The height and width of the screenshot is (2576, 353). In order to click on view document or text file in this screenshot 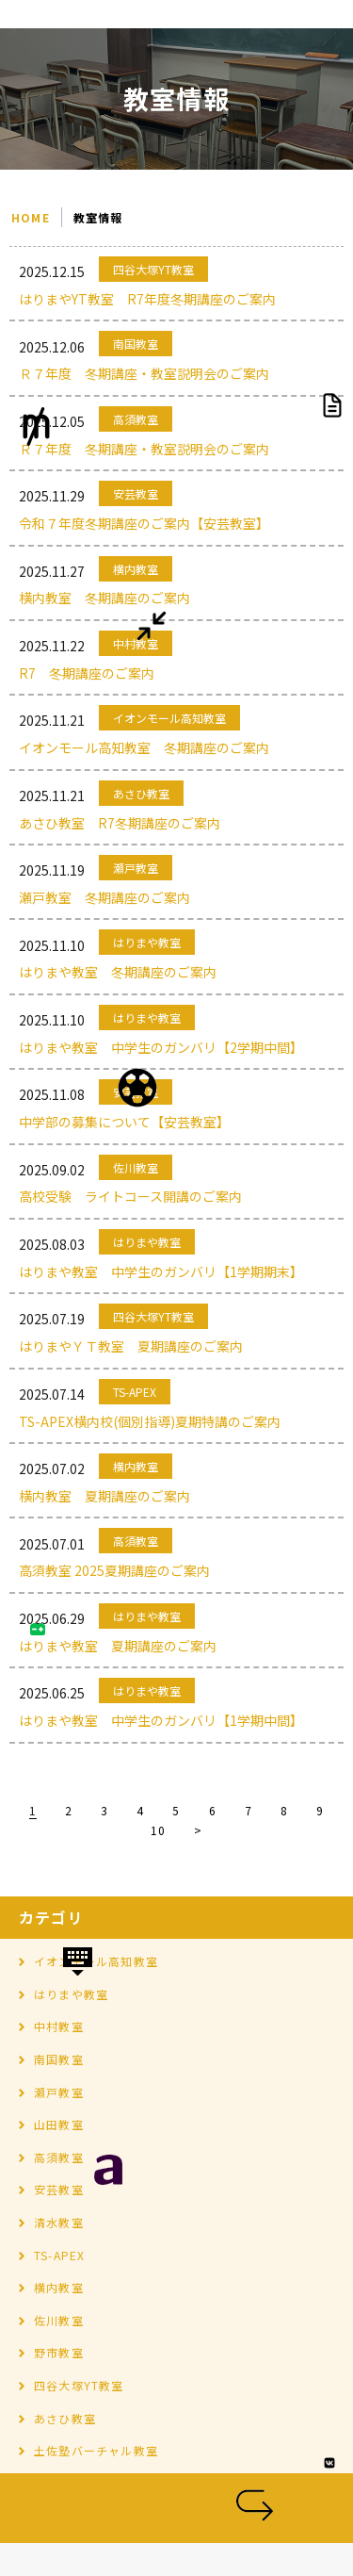, I will do `click(332, 405)`.